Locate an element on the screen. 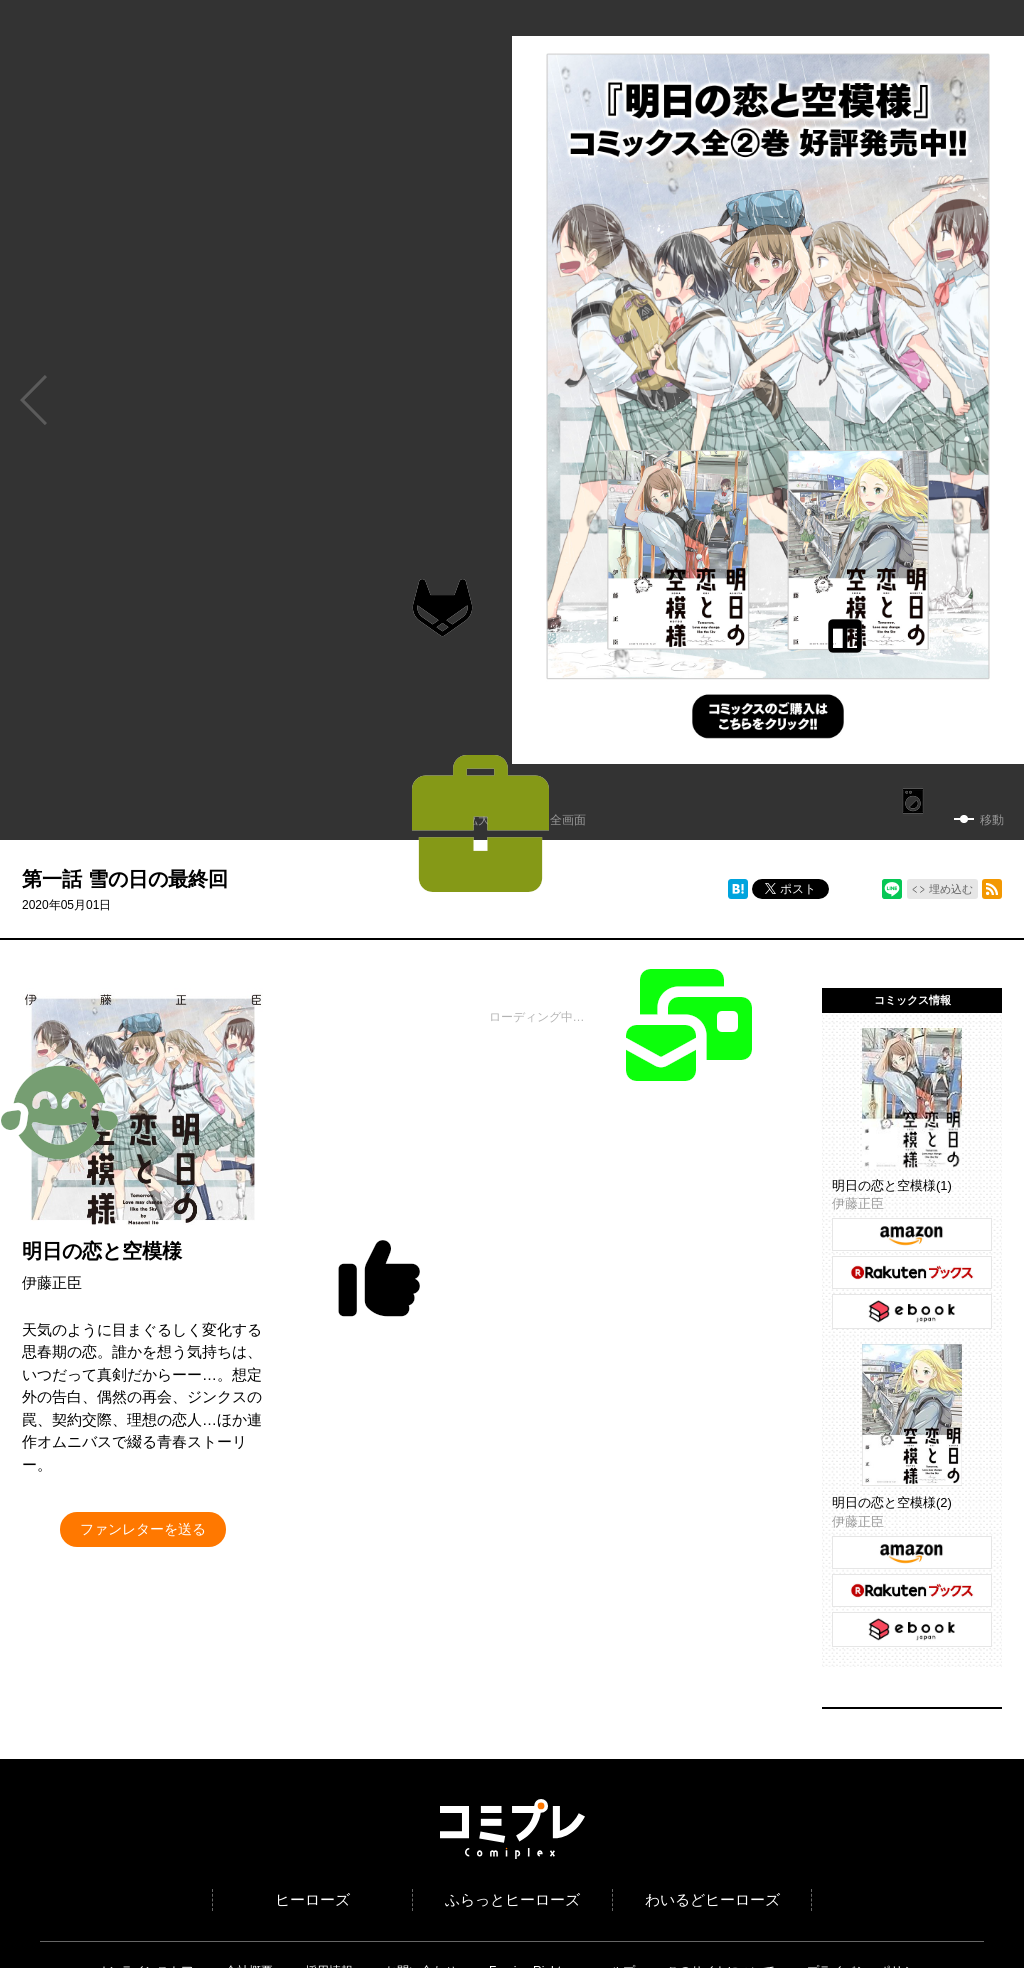  like or upvote content is located at coordinates (380, 1279).